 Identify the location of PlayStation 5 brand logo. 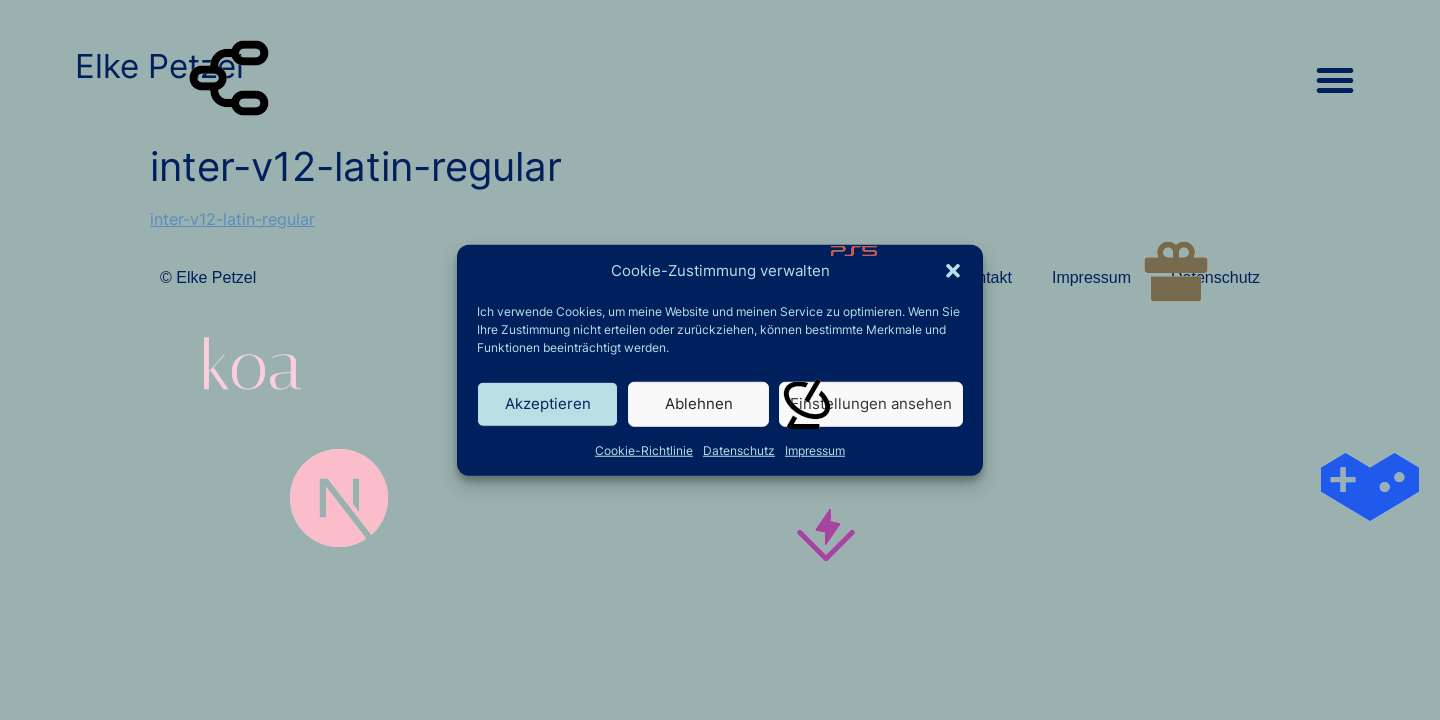
(854, 251).